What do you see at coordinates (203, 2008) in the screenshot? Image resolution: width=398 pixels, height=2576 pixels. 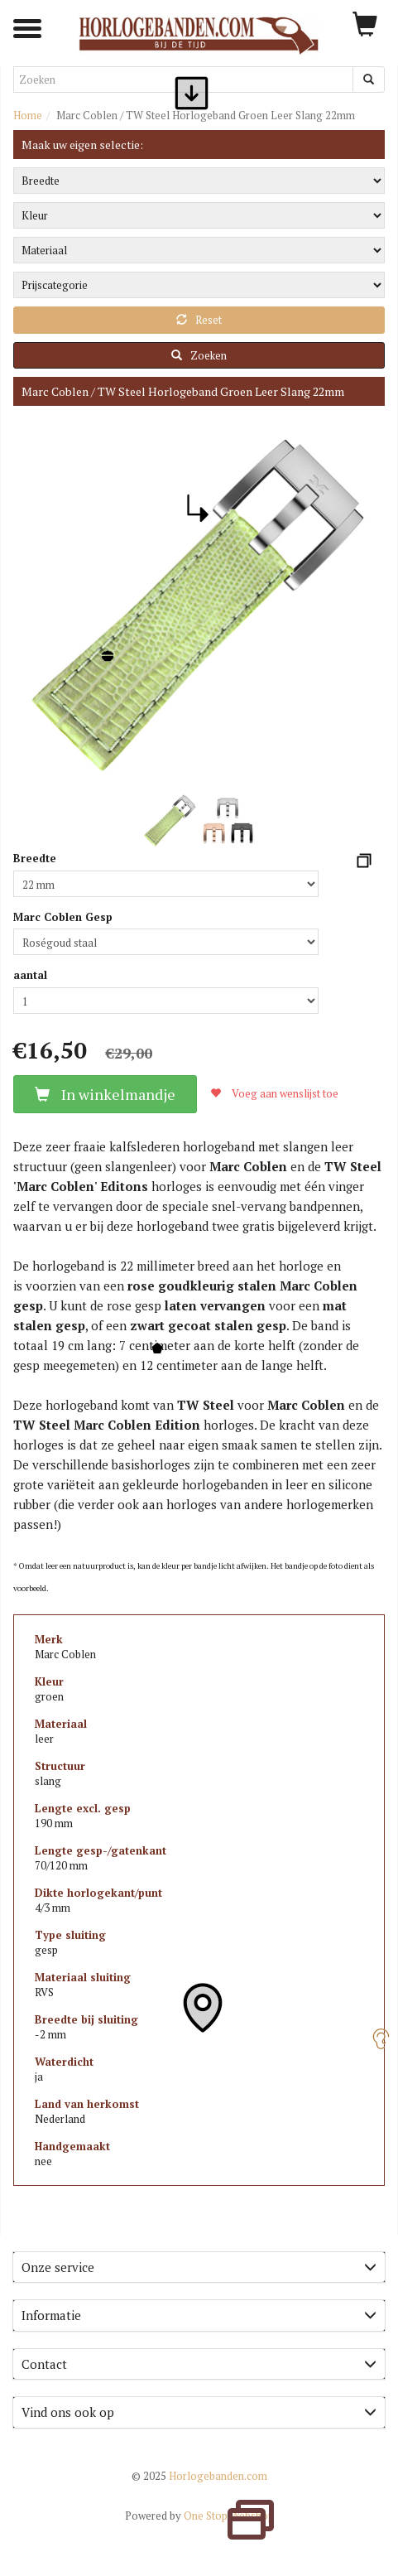 I see `view location on map` at bounding box center [203, 2008].